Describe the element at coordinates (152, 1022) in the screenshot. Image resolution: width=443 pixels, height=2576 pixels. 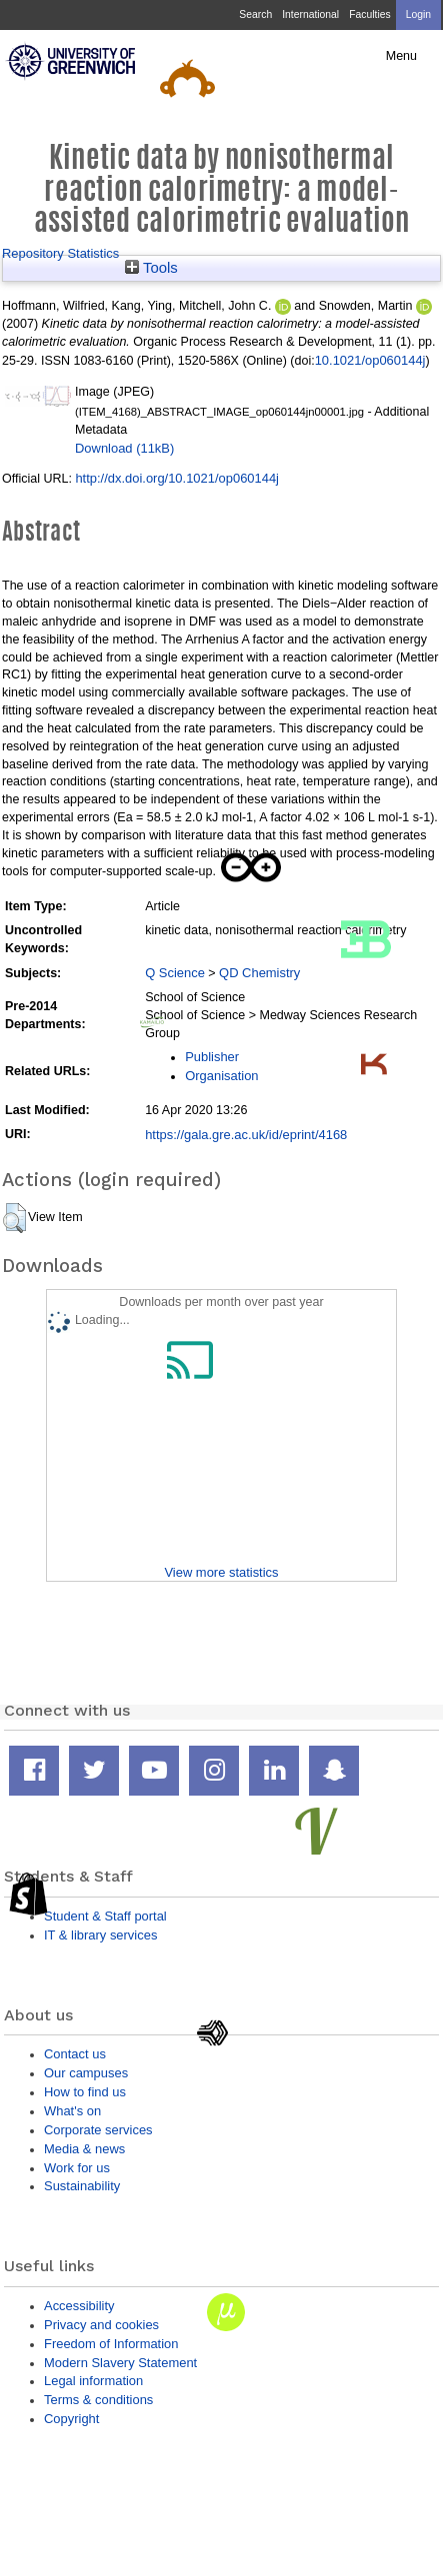
I see `kamailio SIP server logo` at that location.